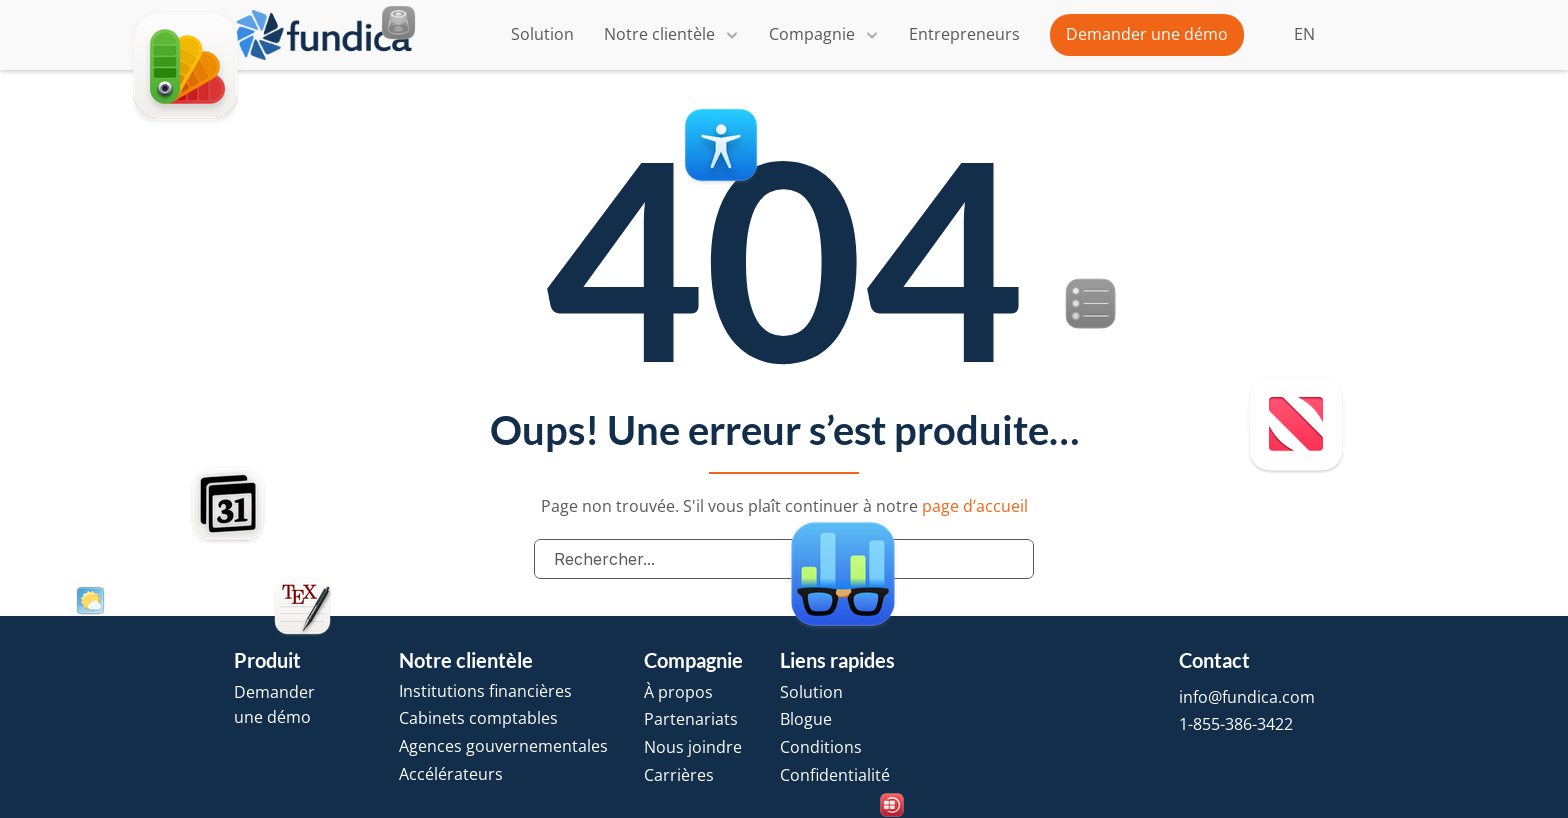 The width and height of the screenshot is (1568, 818). I want to click on open the reminders app, so click(1090, 303).